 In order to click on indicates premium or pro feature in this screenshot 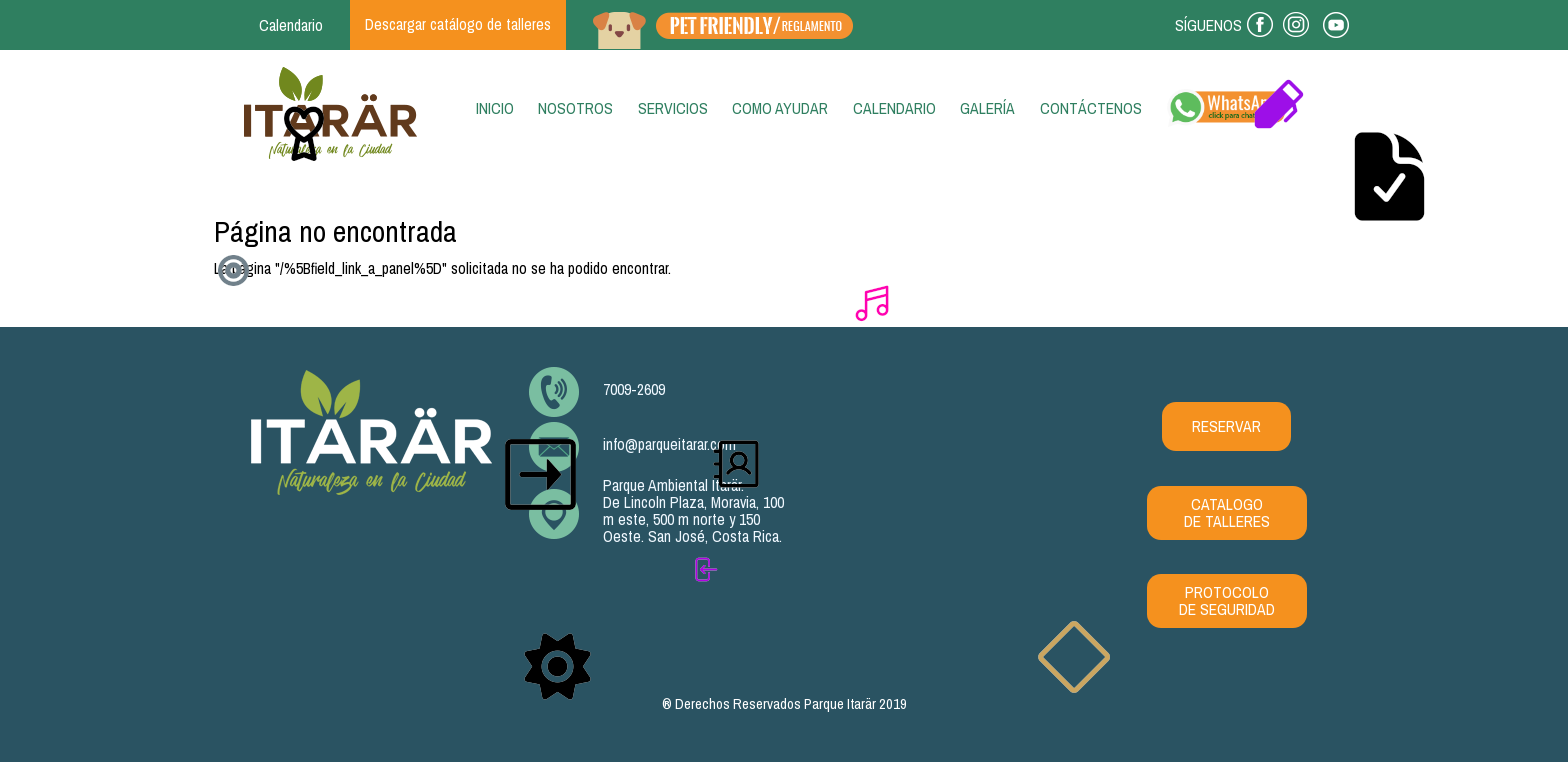, I will do `click(1074, 657)`.